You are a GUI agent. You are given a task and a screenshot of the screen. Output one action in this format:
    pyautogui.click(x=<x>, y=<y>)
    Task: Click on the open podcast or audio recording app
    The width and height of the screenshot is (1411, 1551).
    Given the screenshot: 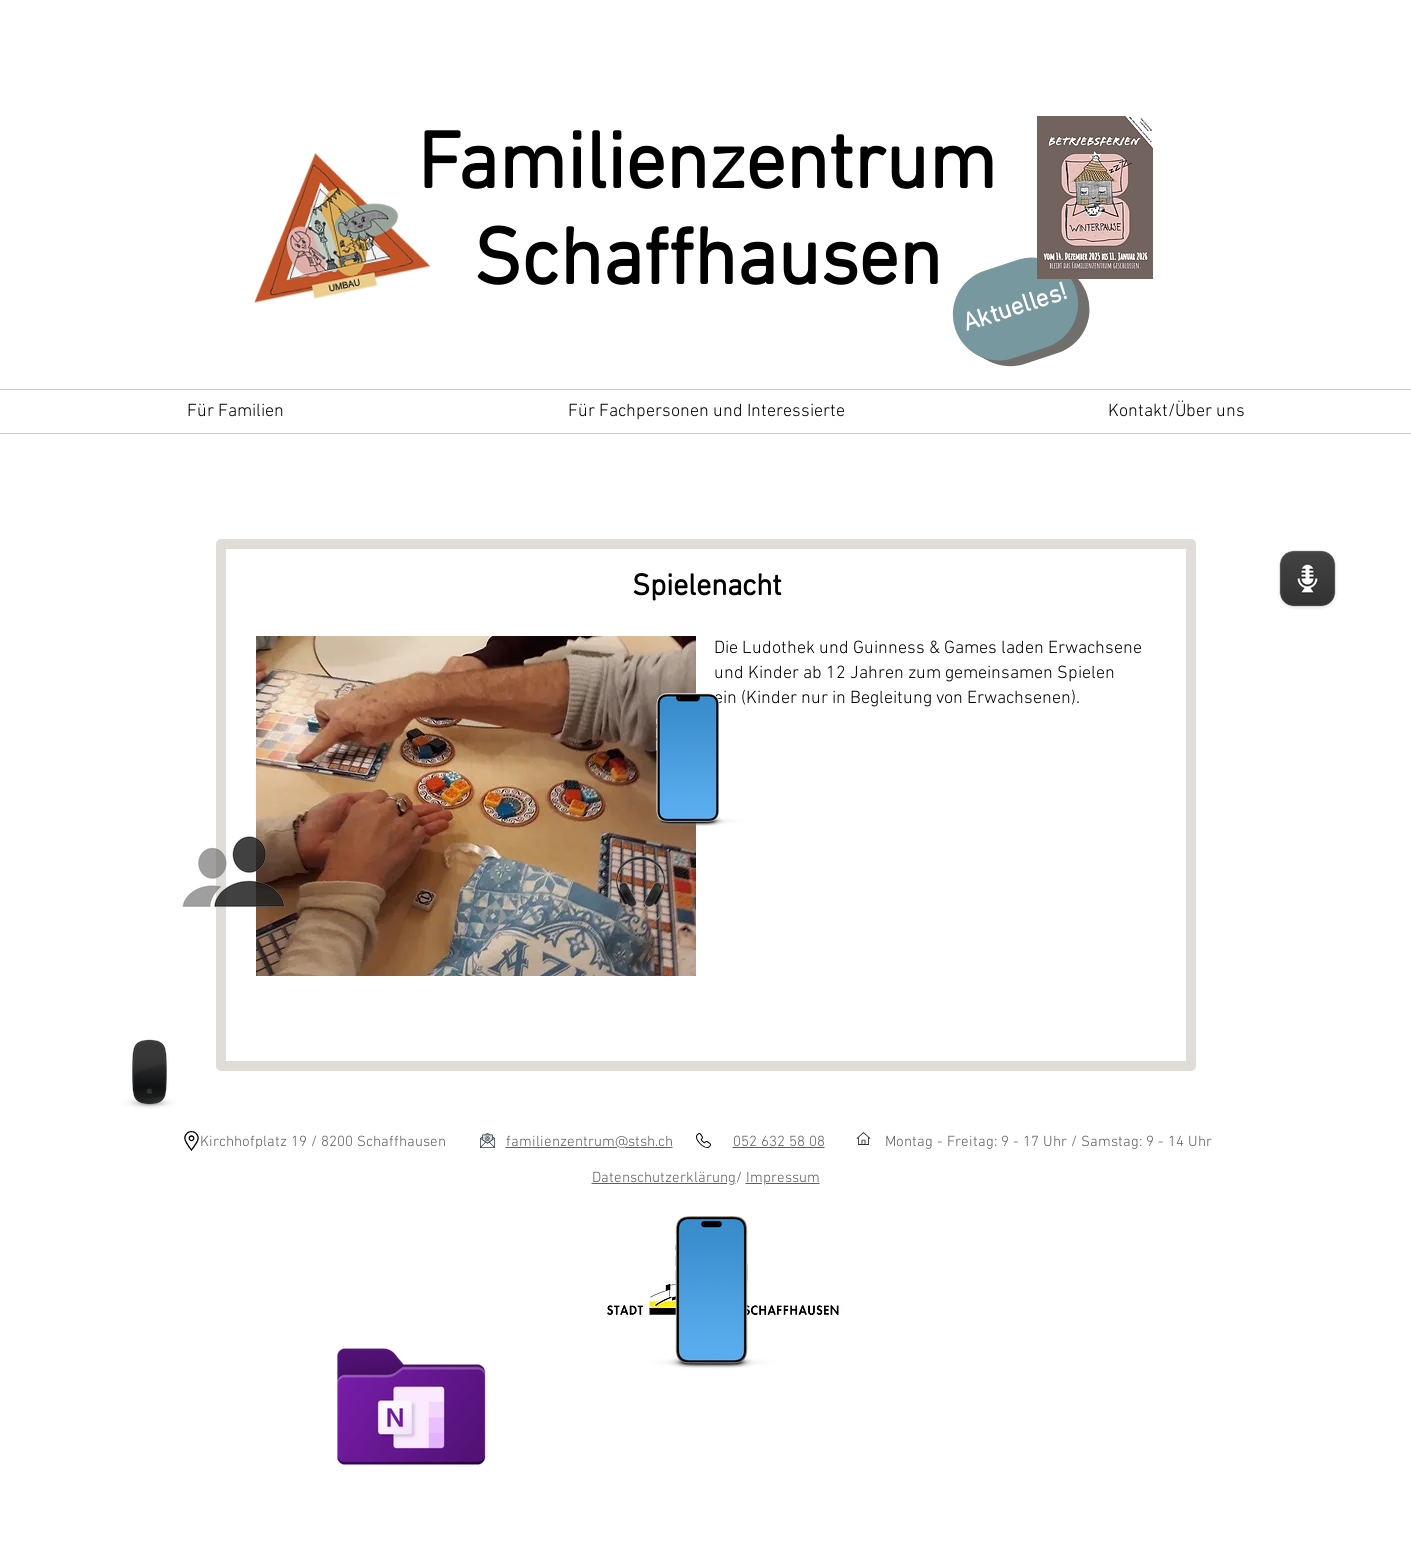 What is the action you would take?
    pyautogui.click(x=1307, y=579)
    